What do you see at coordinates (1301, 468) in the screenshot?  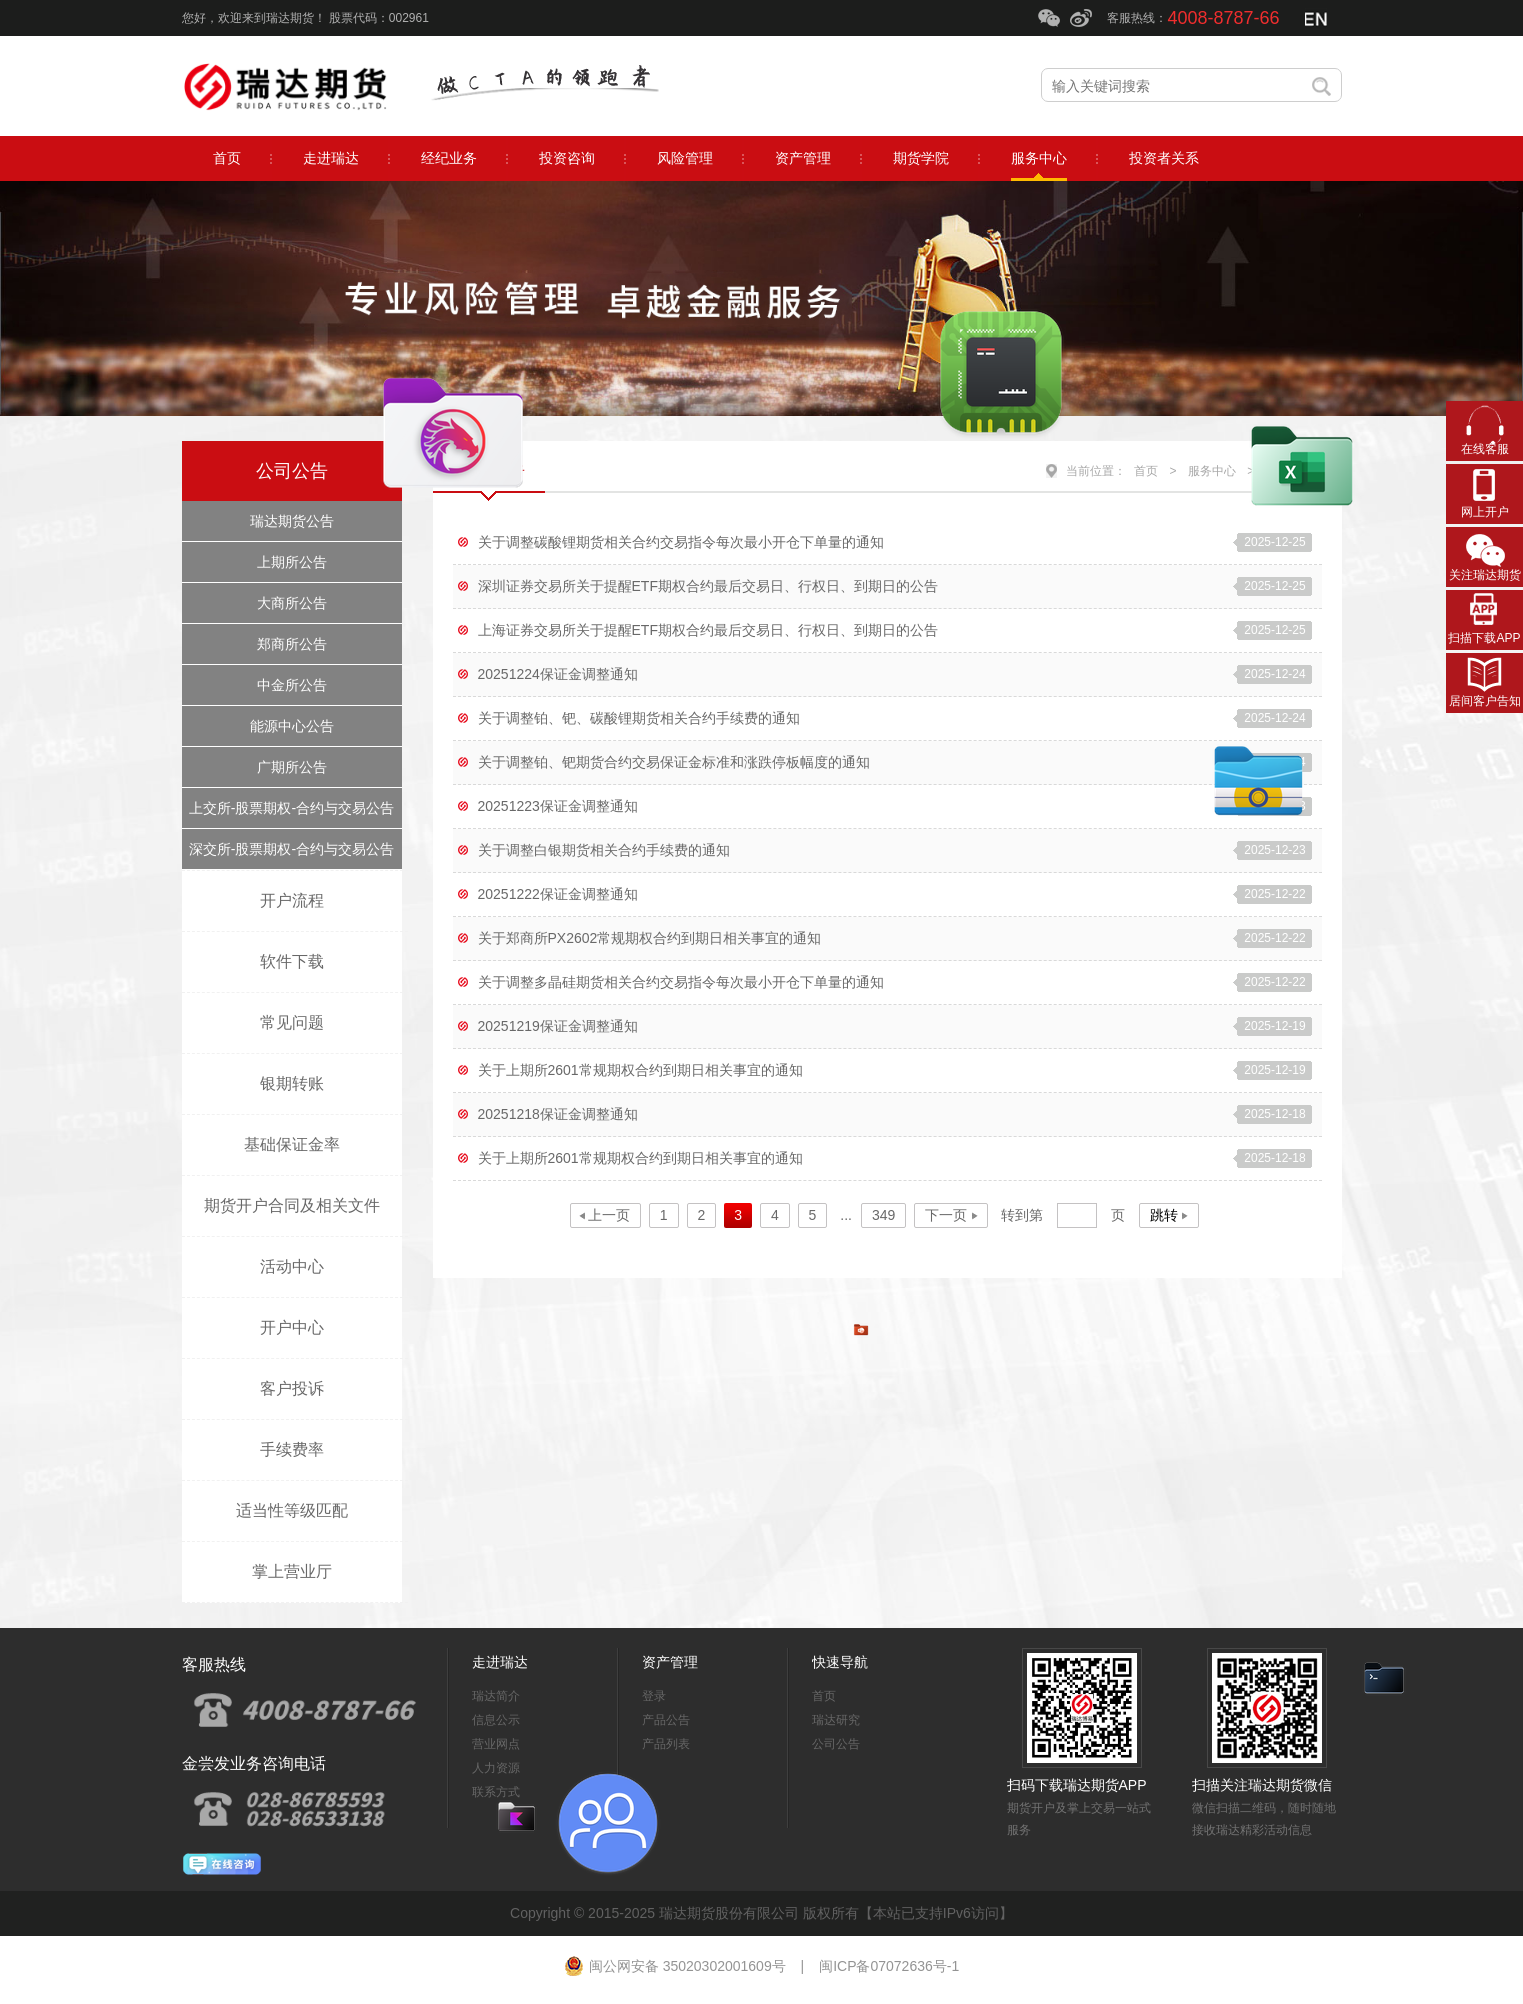 I see `open folder containing Excel spreadsheets` at bounding box center [1301, 468].